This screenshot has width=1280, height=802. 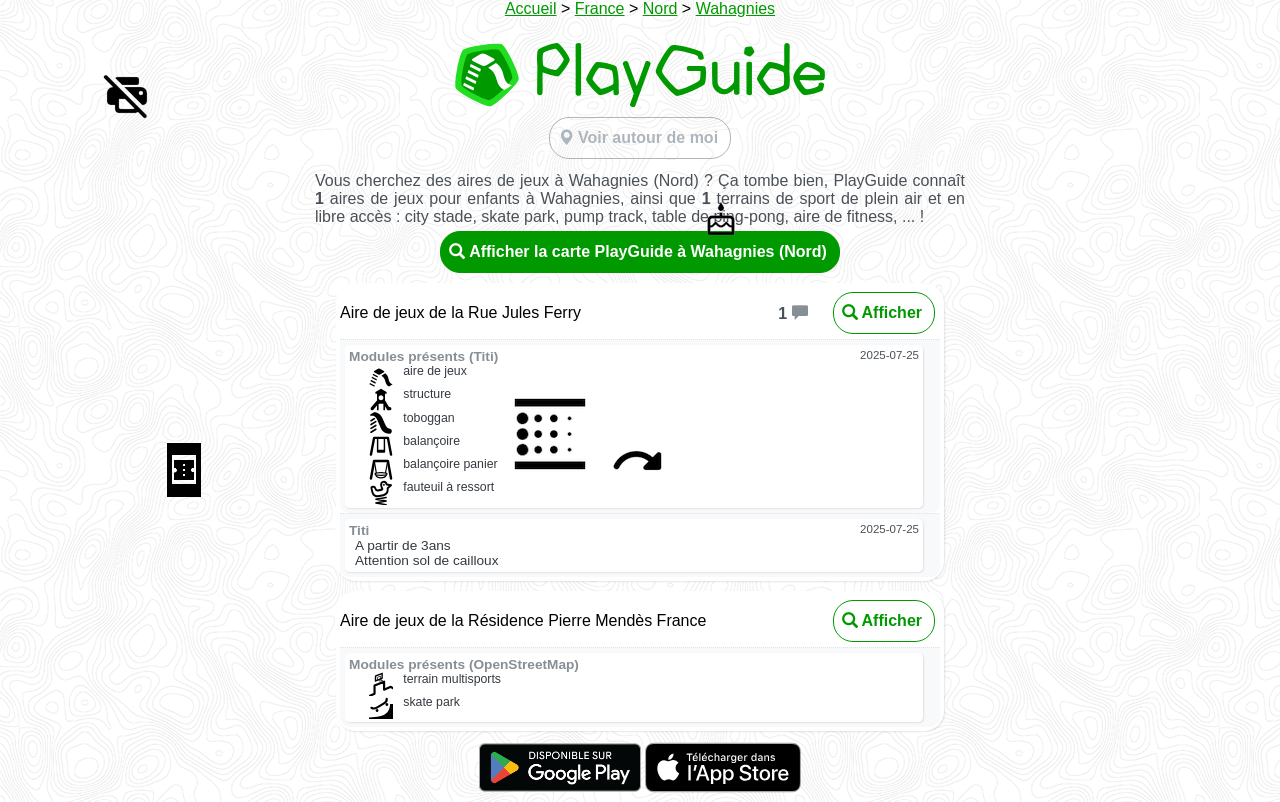 I want to click on book an appointment or reservation online, so click(x=184, y=470).